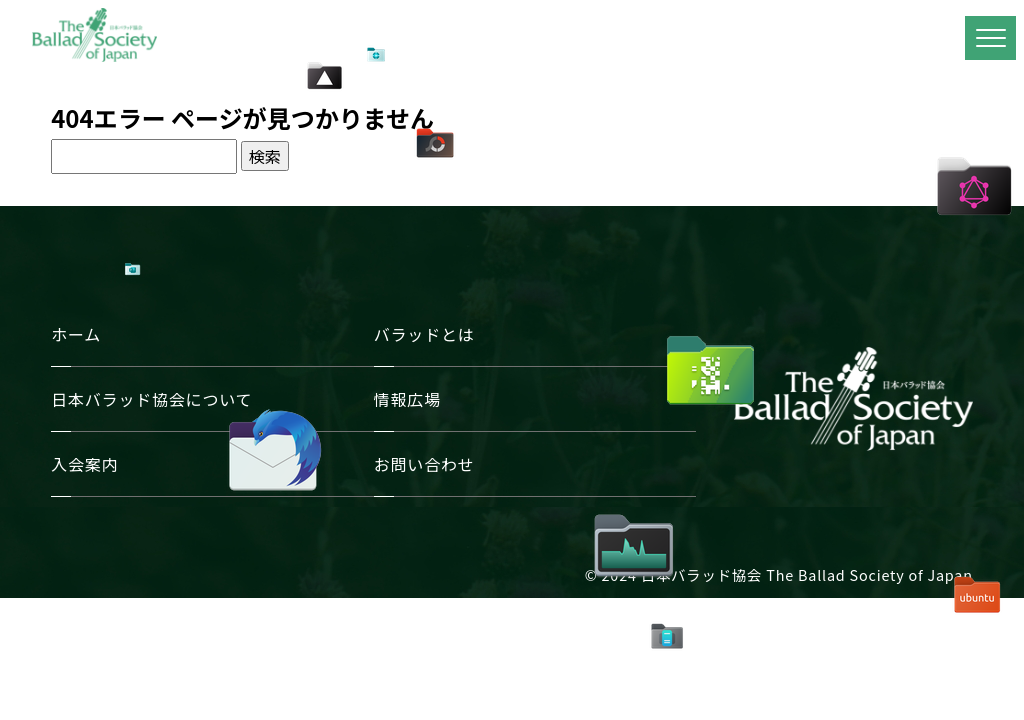 This screenshot has height=720, width=1024. Describe the element at coordinates (435, 144) in the screenshot. I see `open photoscape application folder` at that location.